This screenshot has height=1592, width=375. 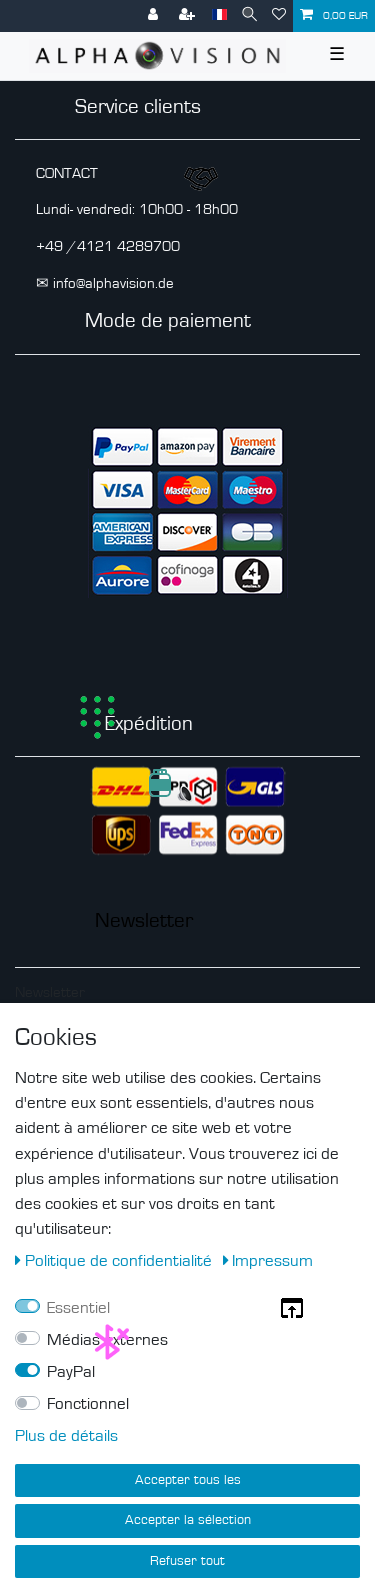 I want to click on adjust speaker or audio output settings, so click(x=185, y=794).